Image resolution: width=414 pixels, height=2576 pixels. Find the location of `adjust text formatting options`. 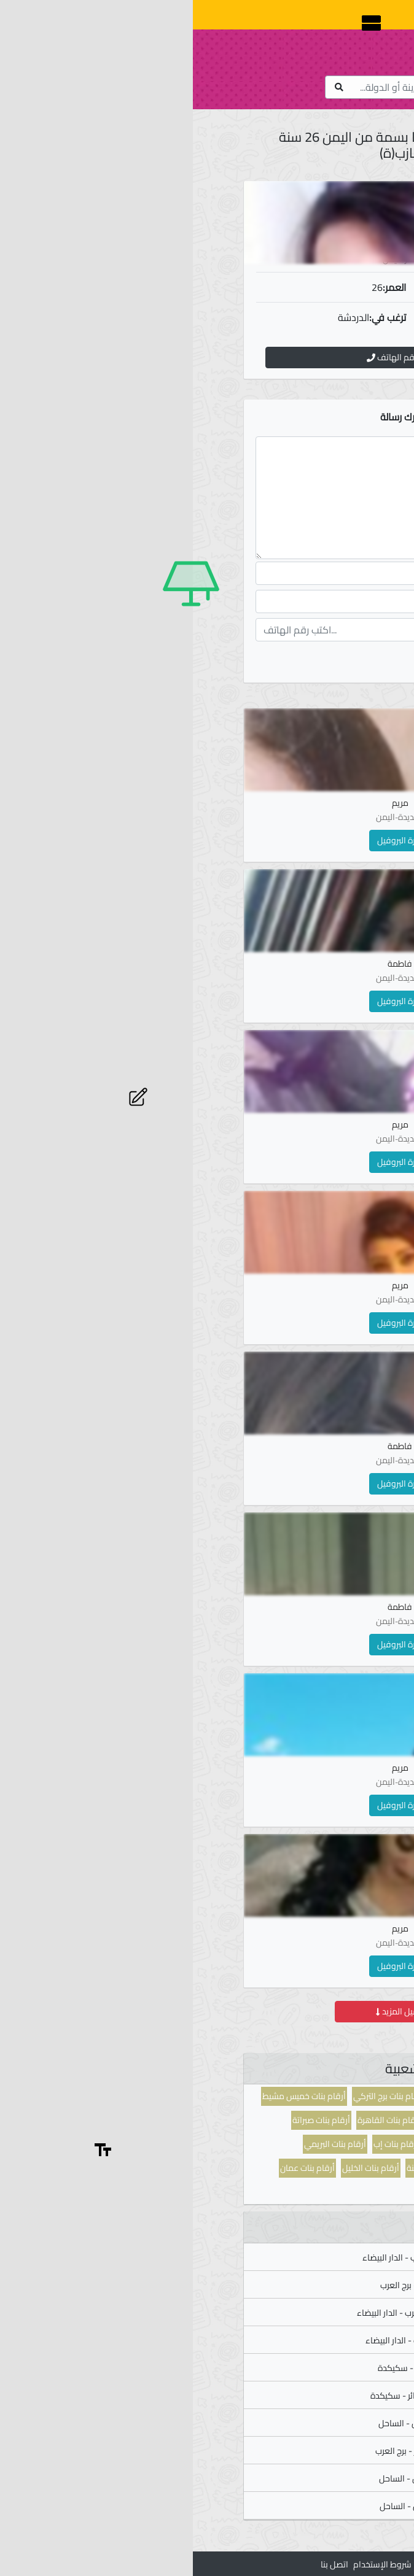

adjust text formatting options is located at coordinates (103, 2150).